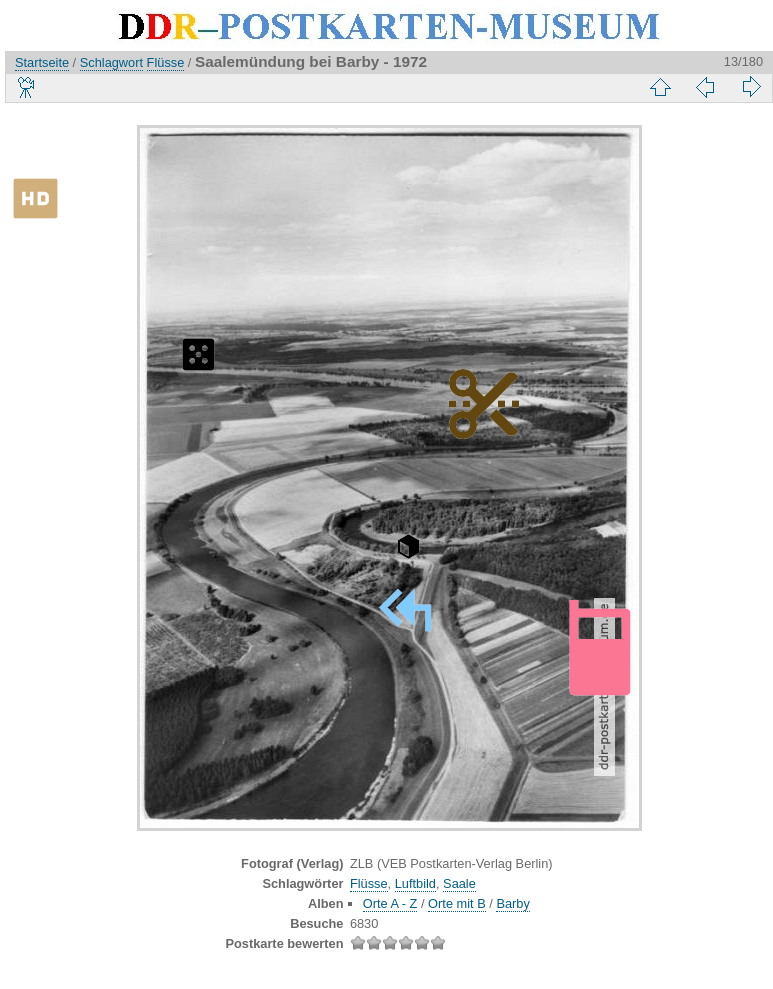 Image resolution: width=773 pixels, height=989 pixels. I want to click on indicates mobile device or phone functionality, so click(600, 652).